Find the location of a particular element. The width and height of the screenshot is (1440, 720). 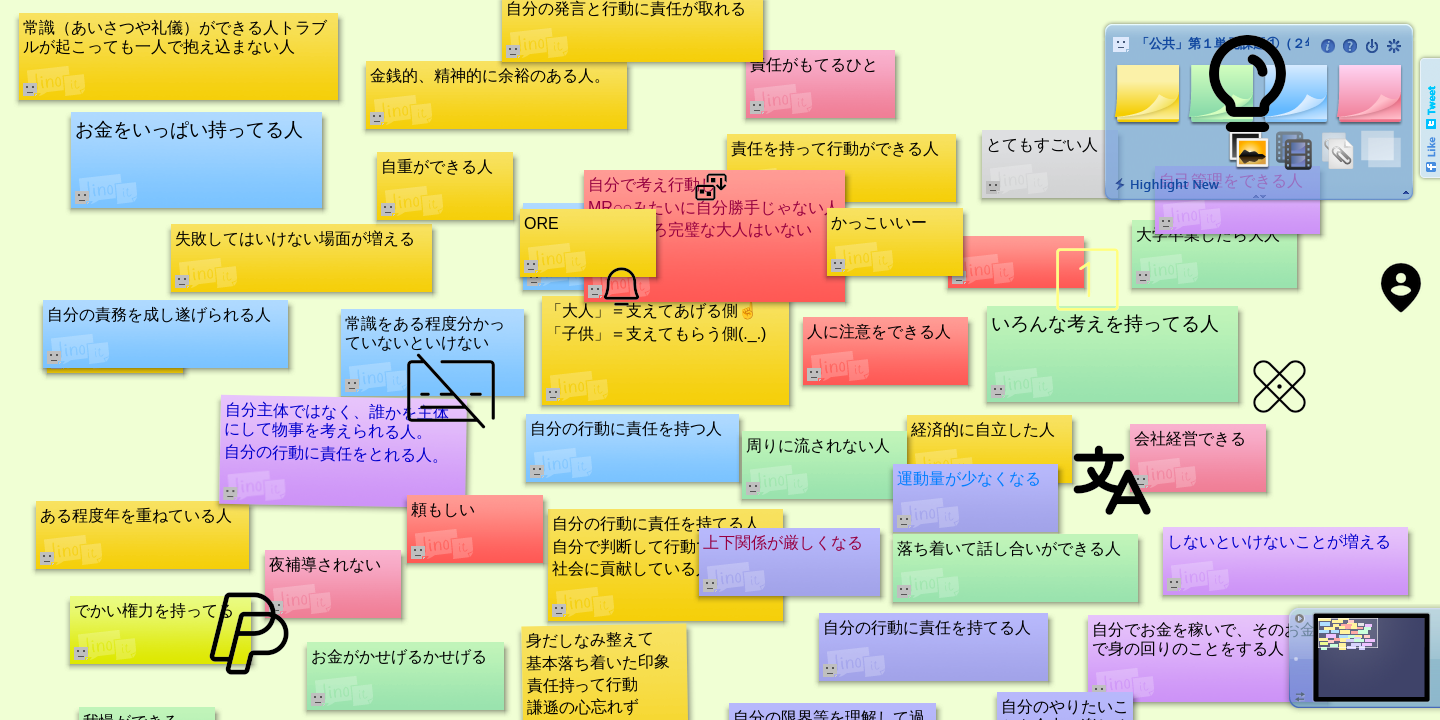

disable subtitles or closed captions is located at coordinates (451, 391).